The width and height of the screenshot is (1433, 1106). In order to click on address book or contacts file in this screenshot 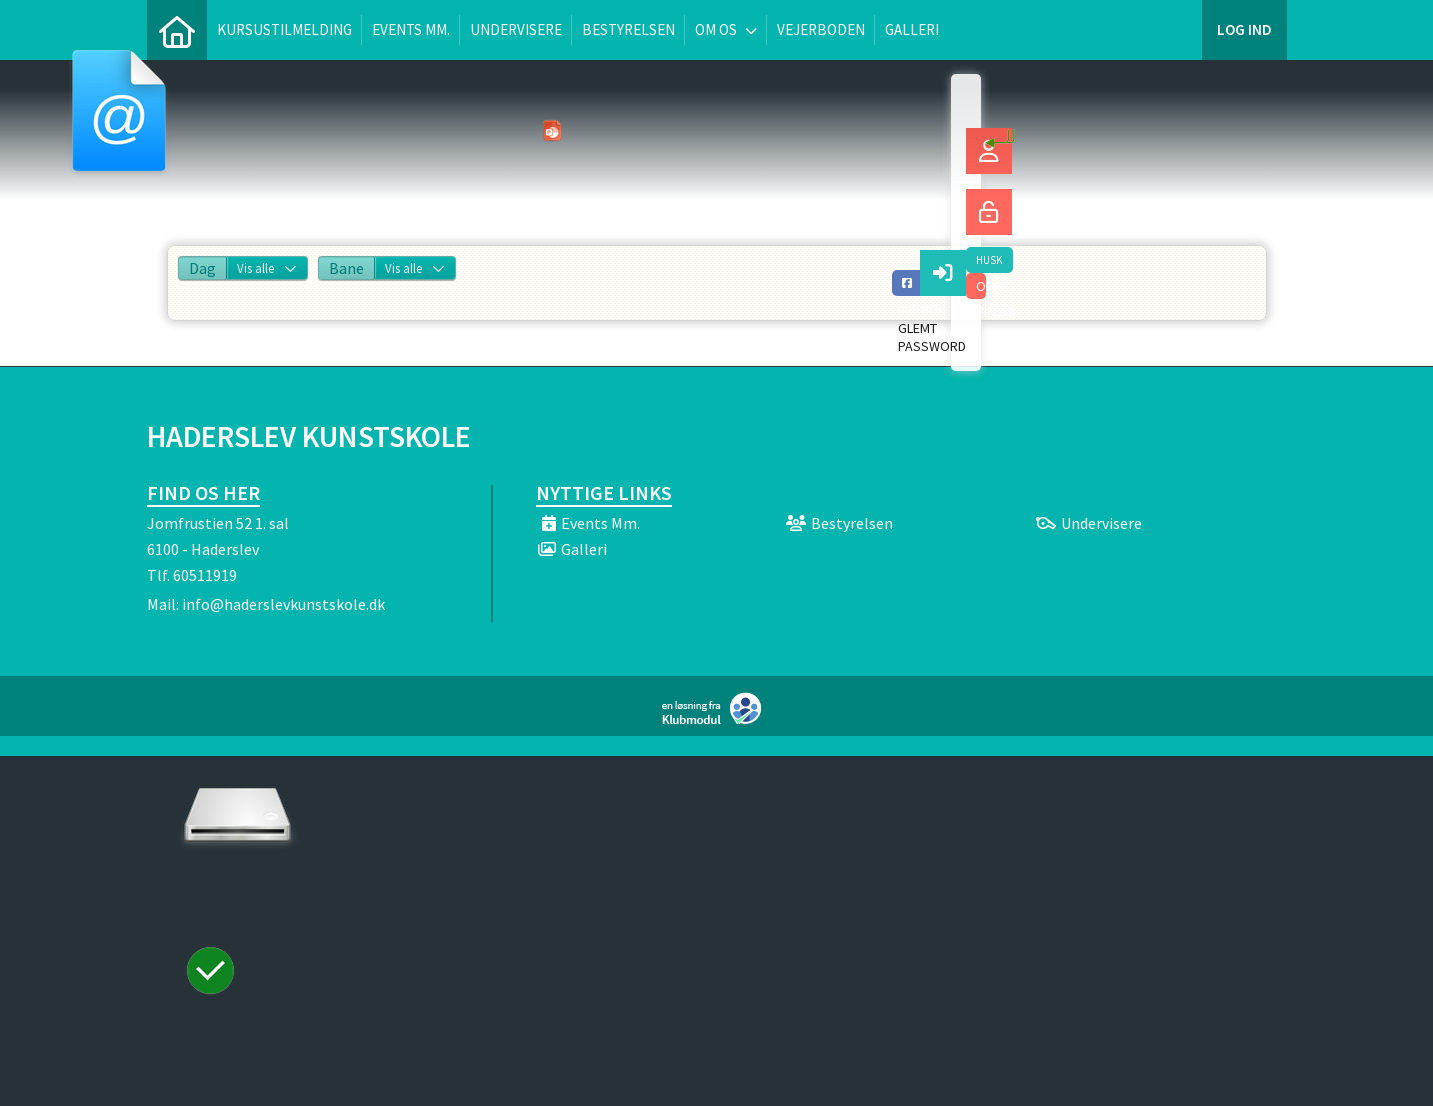, I will do `click(119, 113)`.